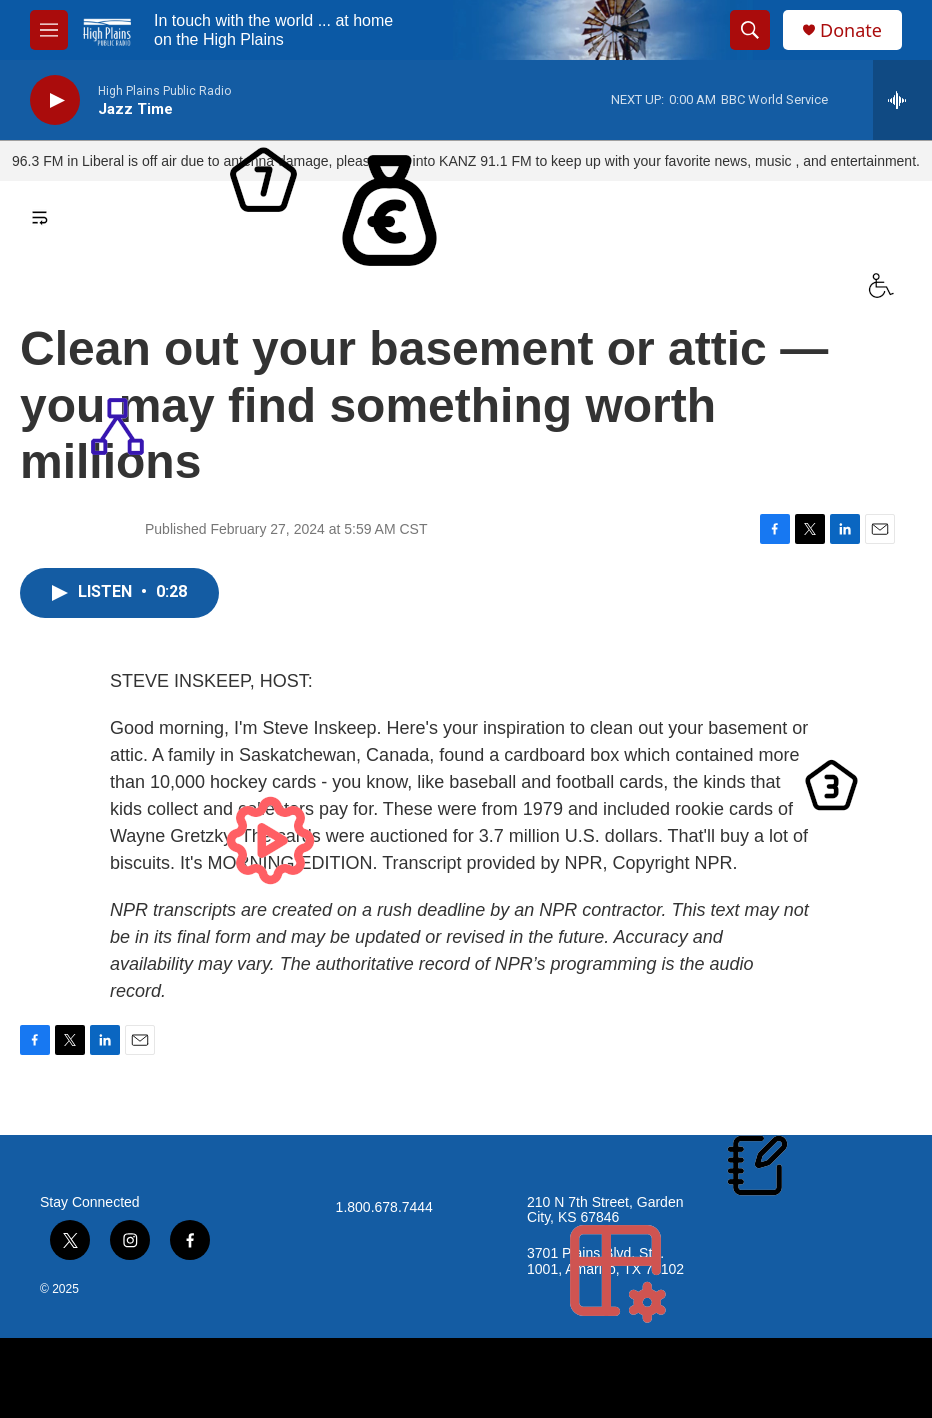 The height and width of the screenshot is (1418, 932). I want to click on indicates step 7 in a multi-step process, so click(263, 181).